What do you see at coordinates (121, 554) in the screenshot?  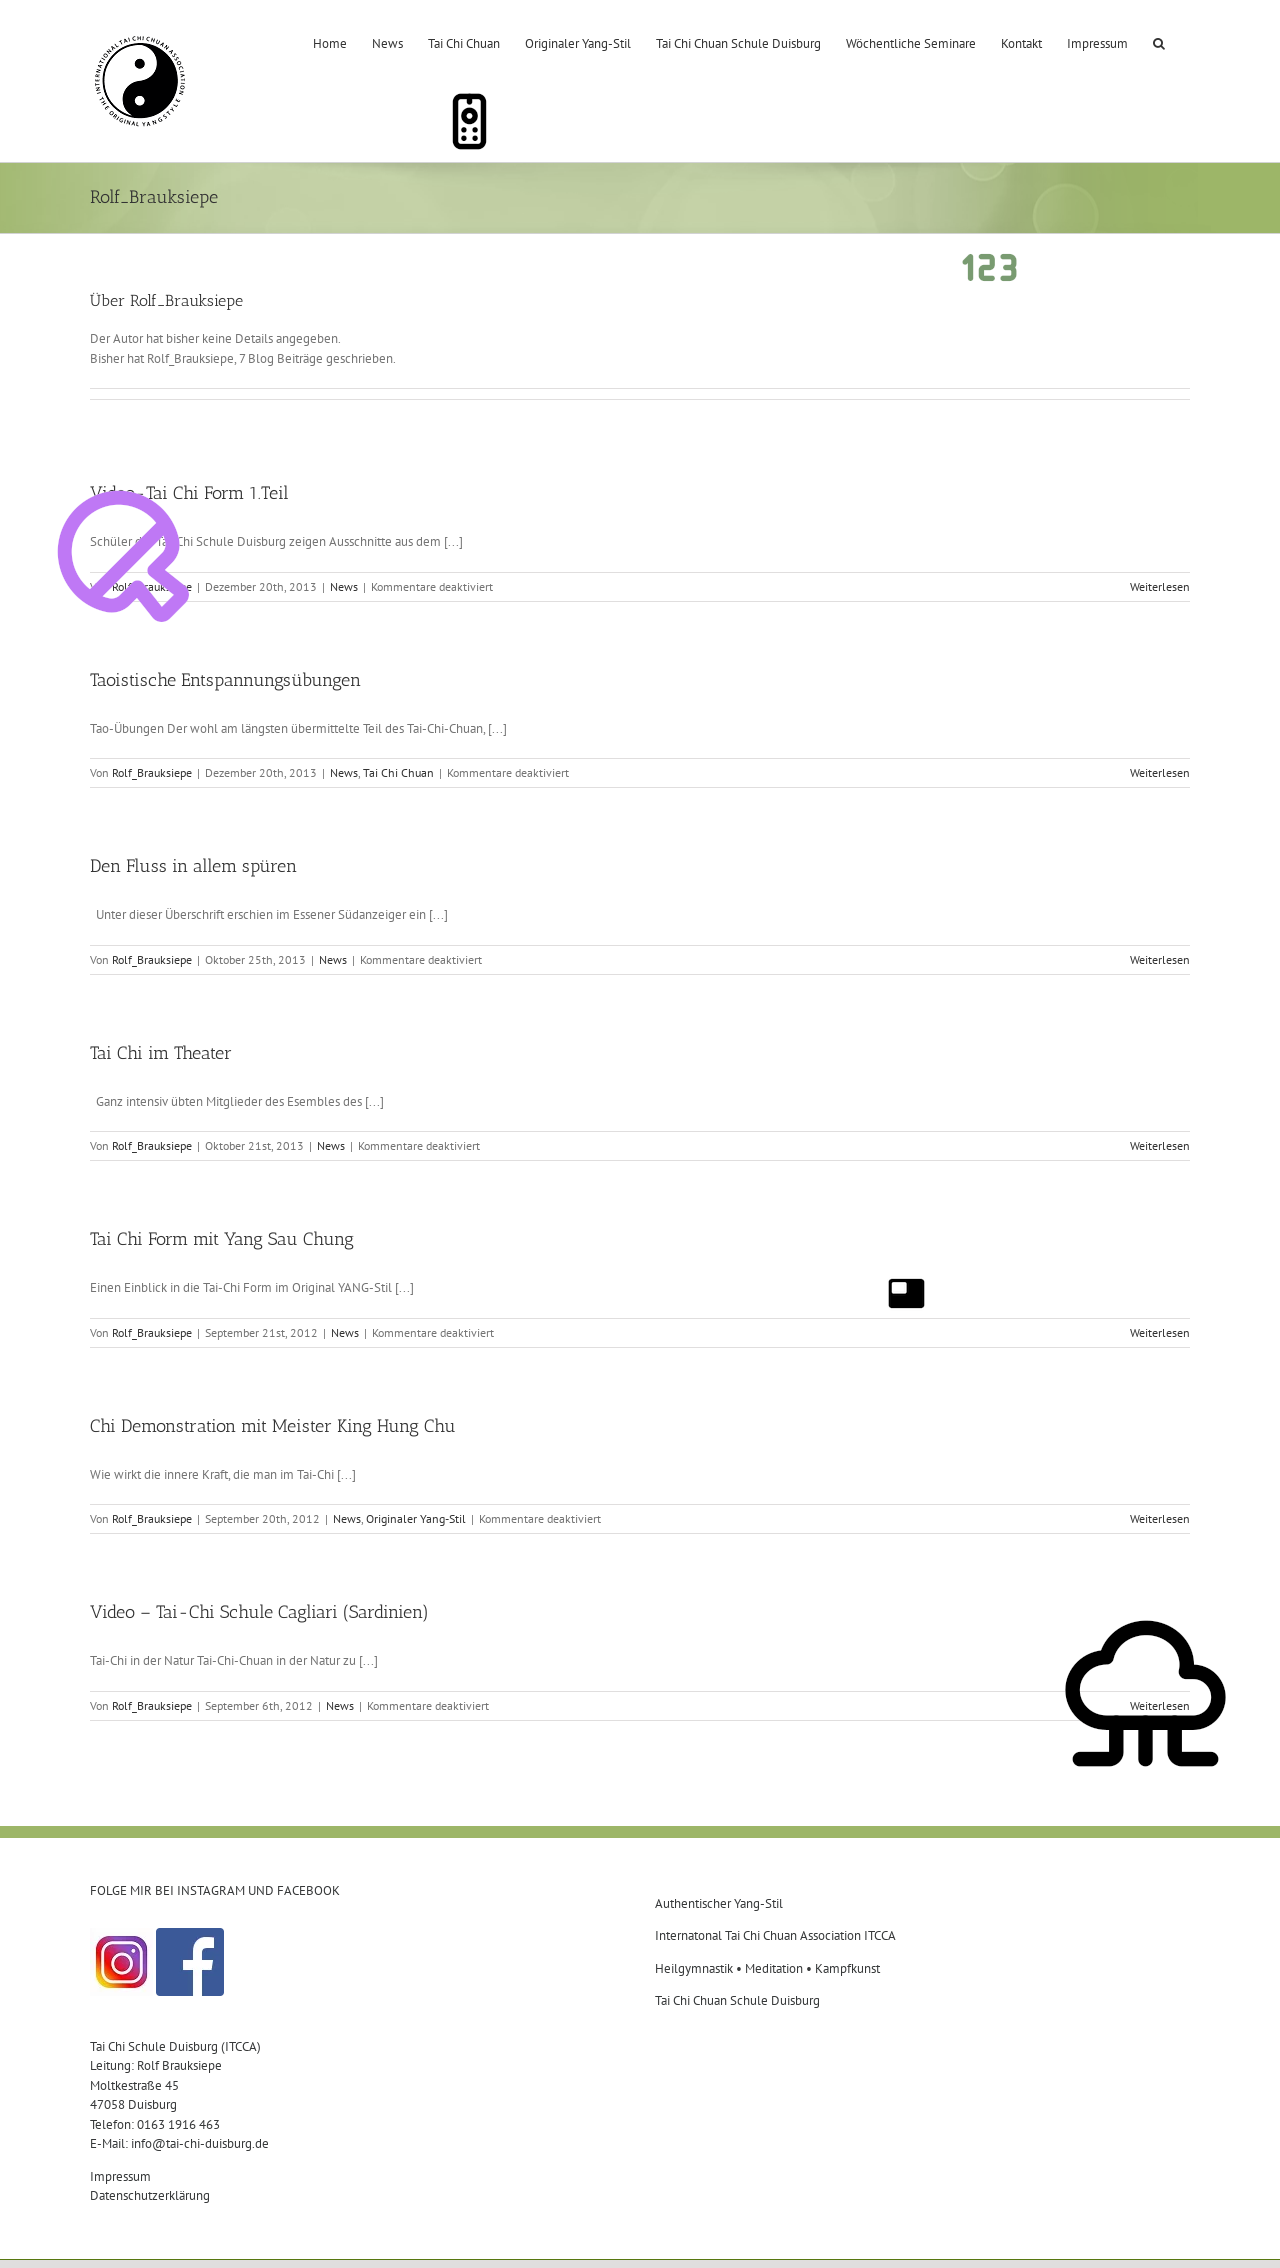 I see `access ping pong or table tennis game` at bounding box center [121, 554].